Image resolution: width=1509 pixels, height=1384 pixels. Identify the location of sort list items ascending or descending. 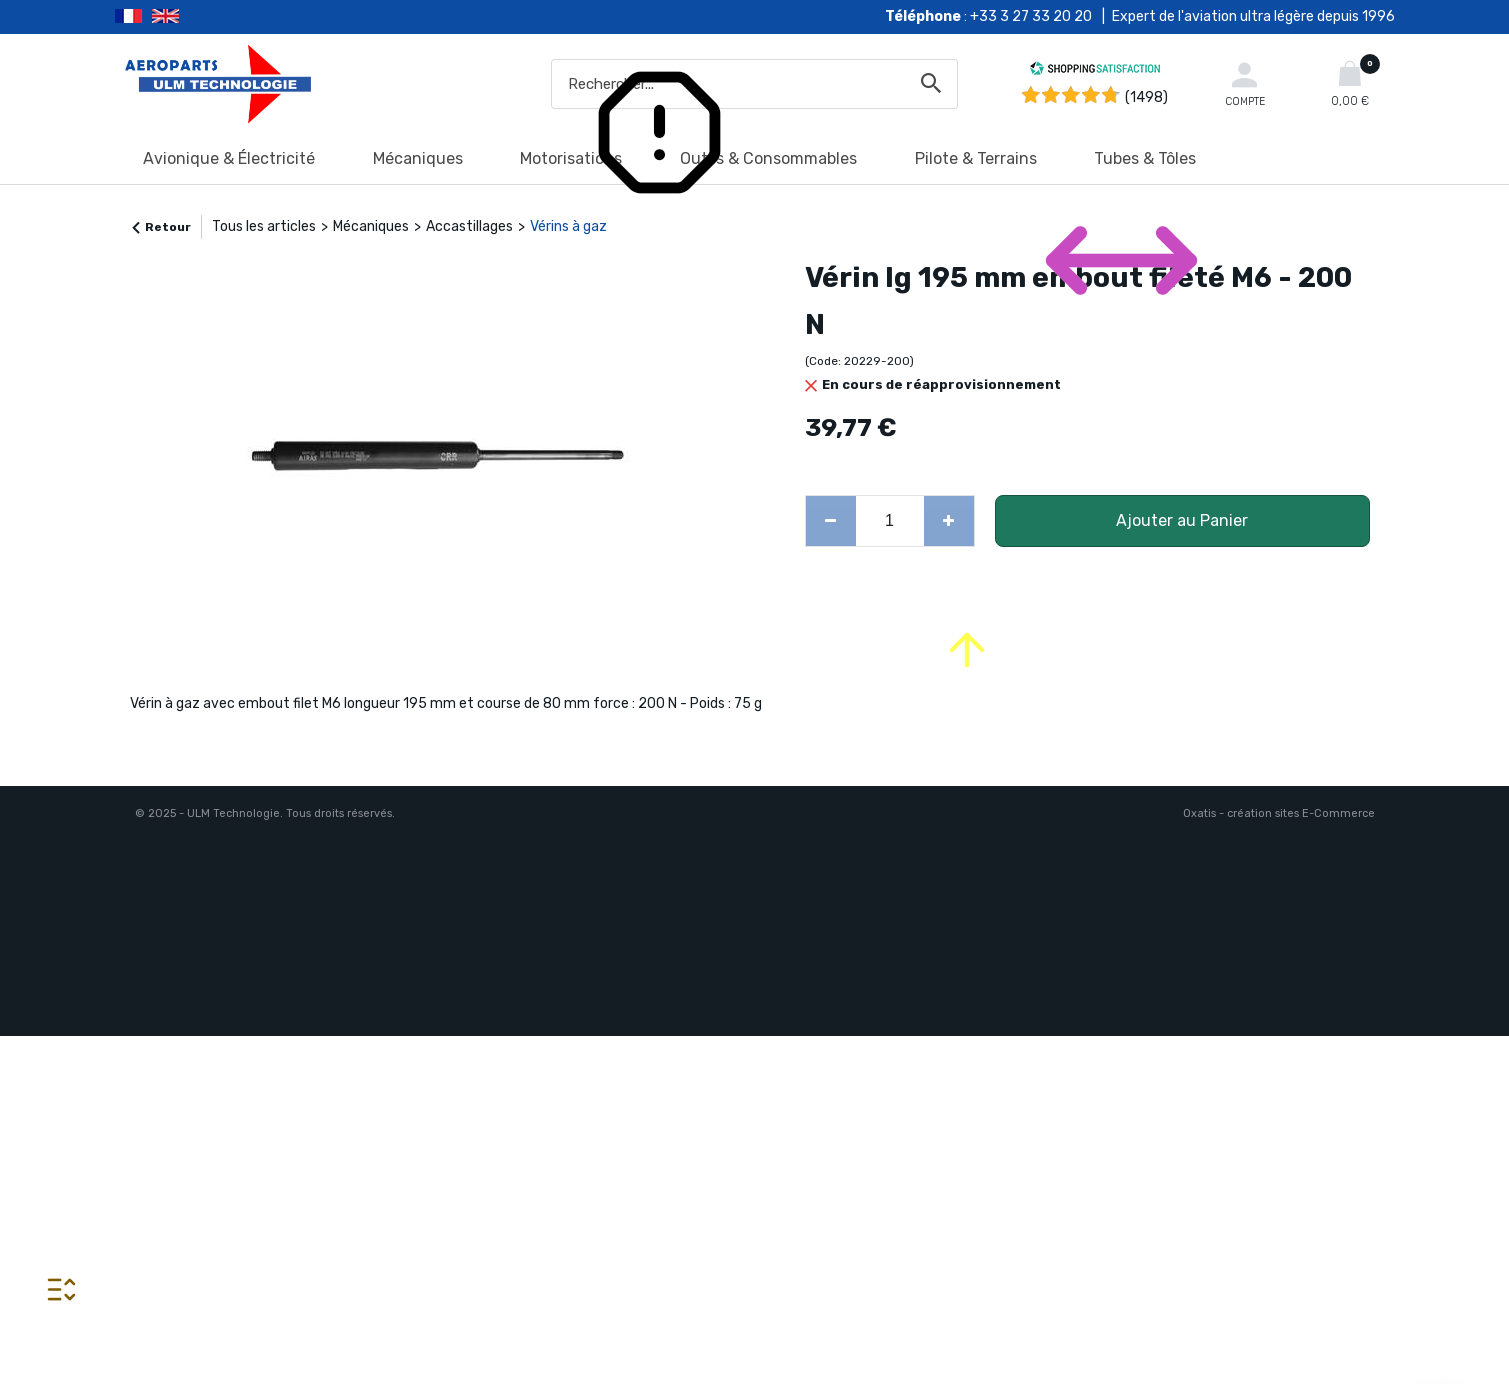
(61, 1289).